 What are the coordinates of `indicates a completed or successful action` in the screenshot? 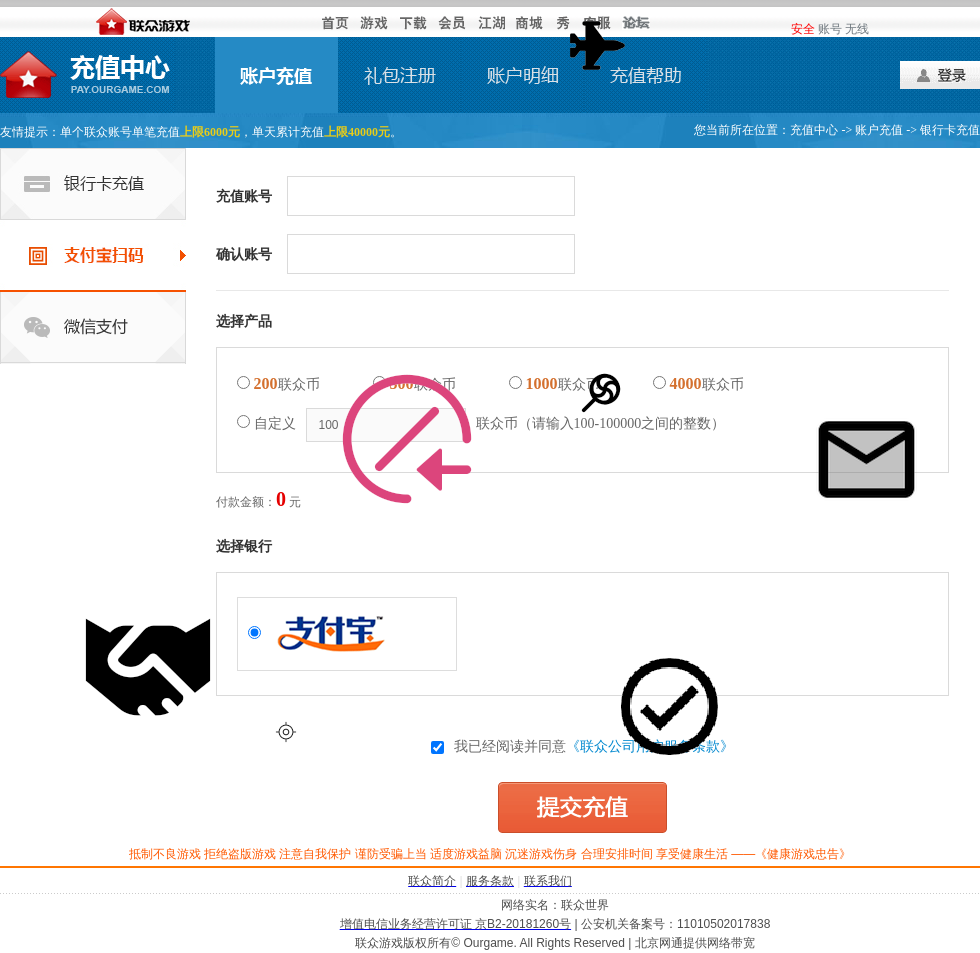 It's located at (669, 706).